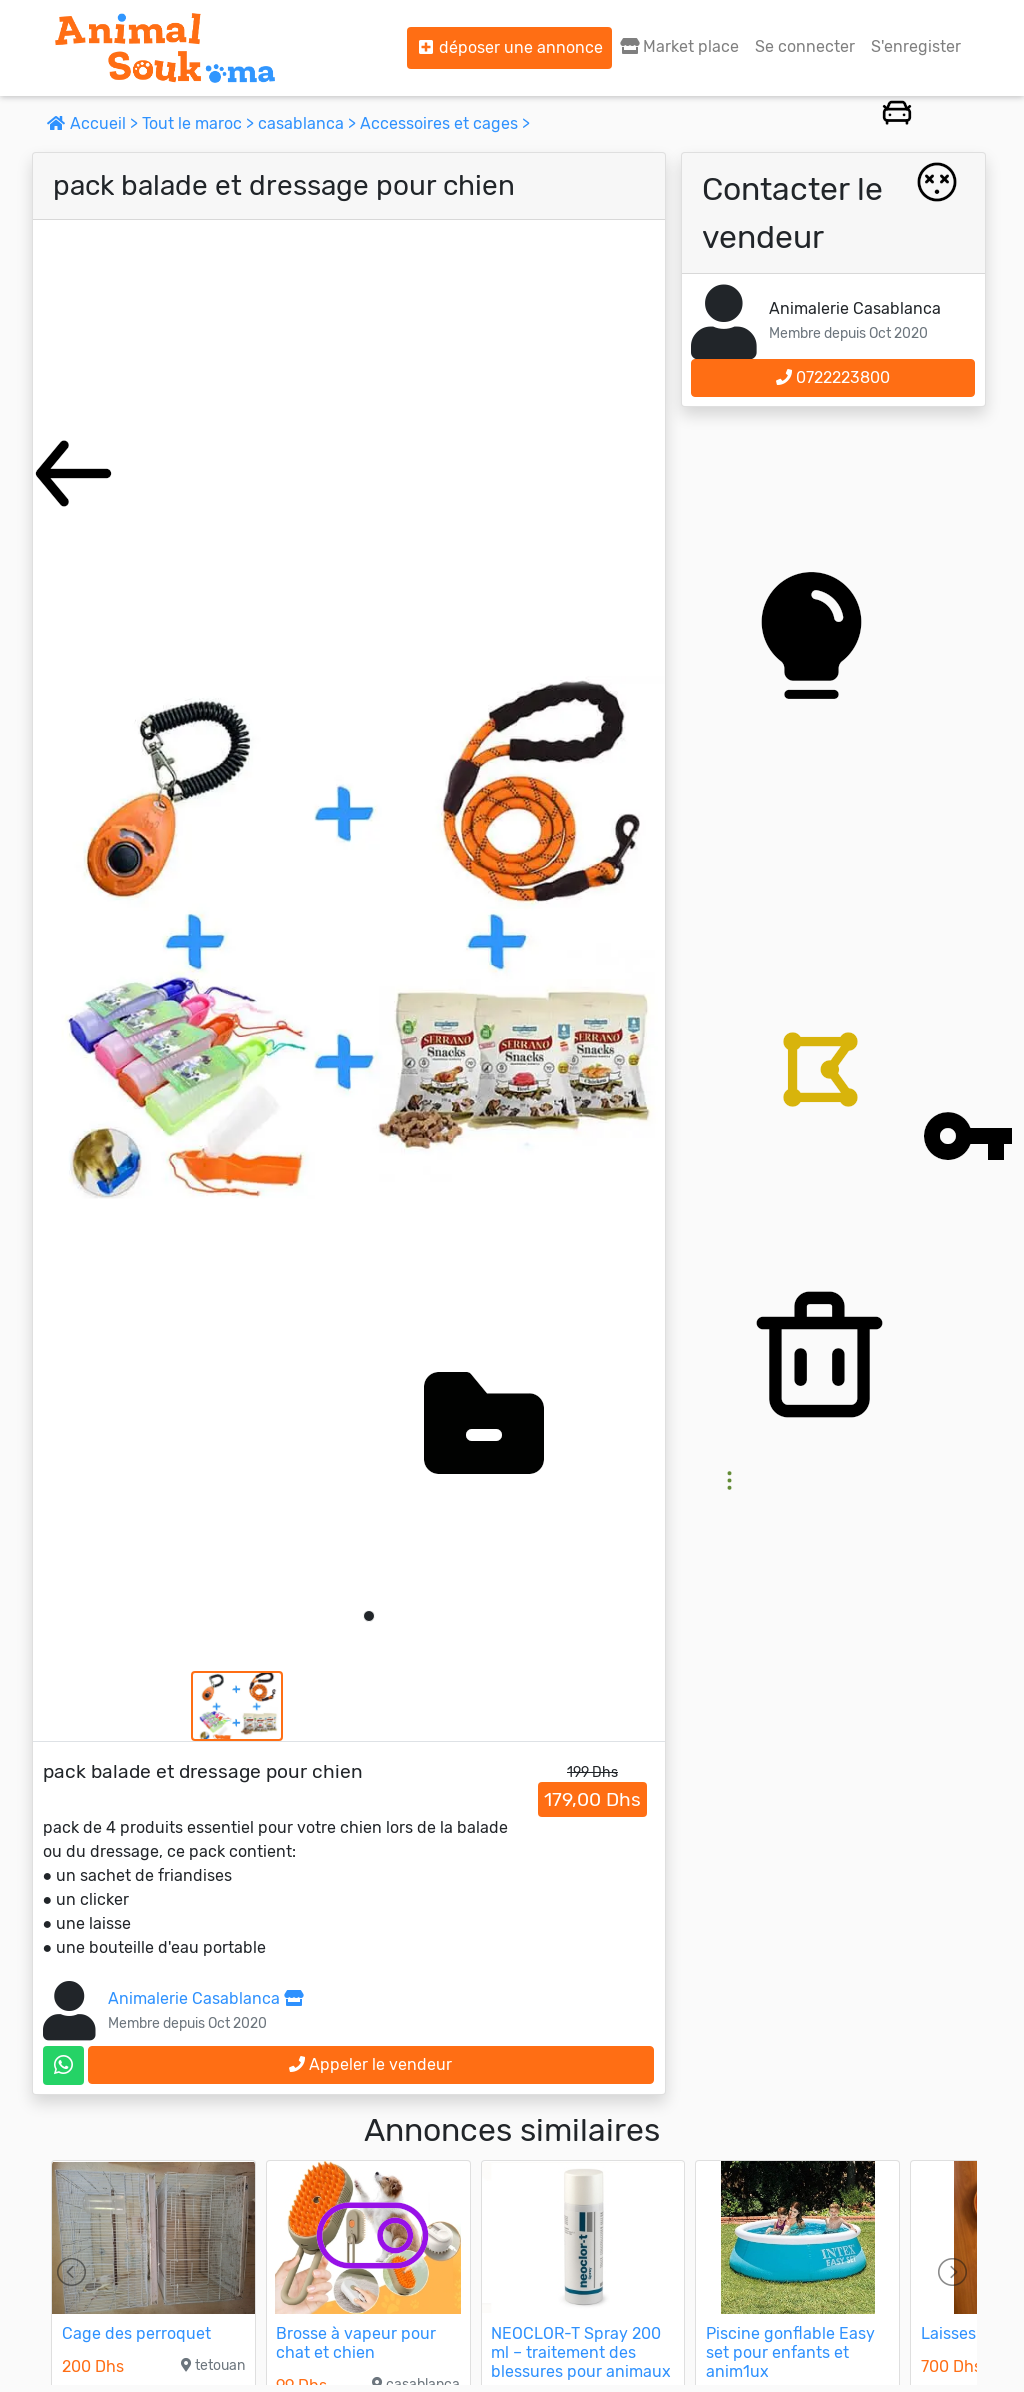 The image size is (1024, 2392). Describe the element at coordinates (811, 635) in the screenshot. I see `view tips or helpful suggestions` at that location.